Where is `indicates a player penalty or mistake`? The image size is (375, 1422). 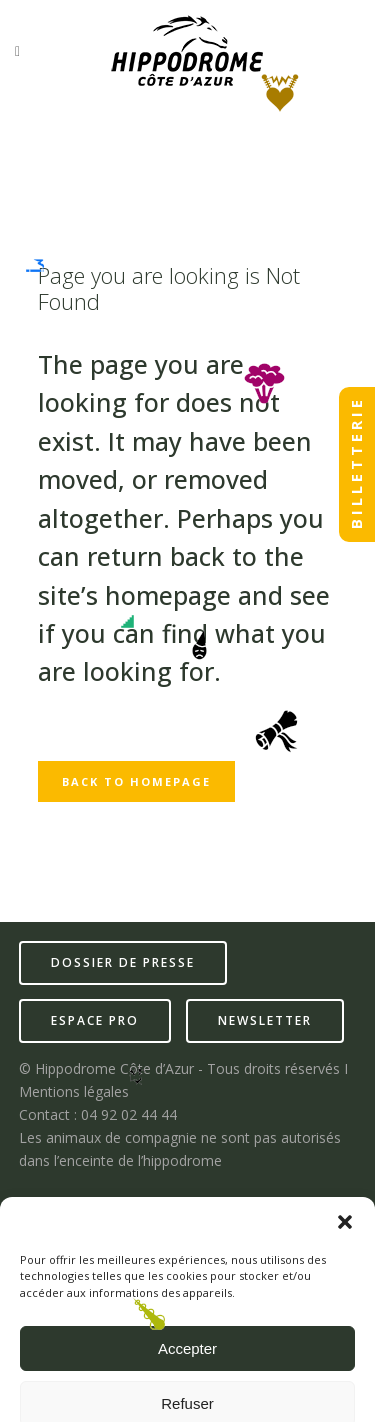
indicates a player penalty or mistake is located at coordinates (199, 644).